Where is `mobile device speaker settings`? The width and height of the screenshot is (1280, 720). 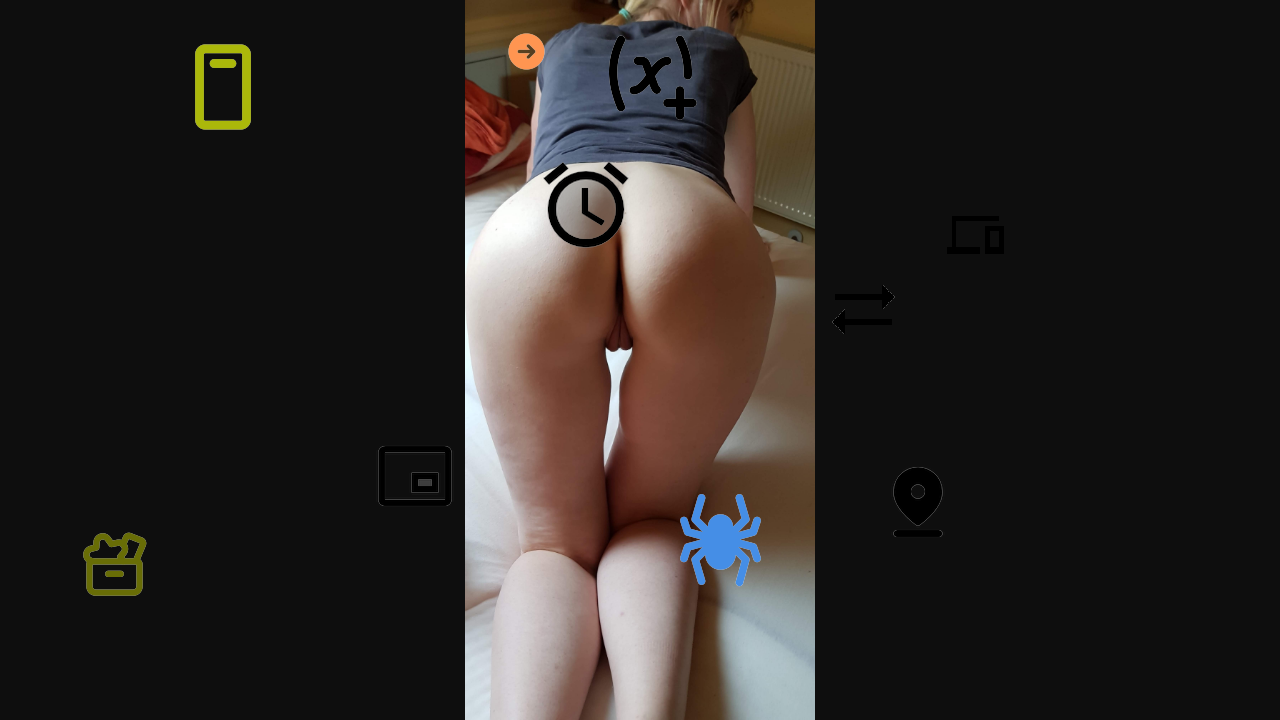 mobile device speaker settings is located at coordinates (223, 87).